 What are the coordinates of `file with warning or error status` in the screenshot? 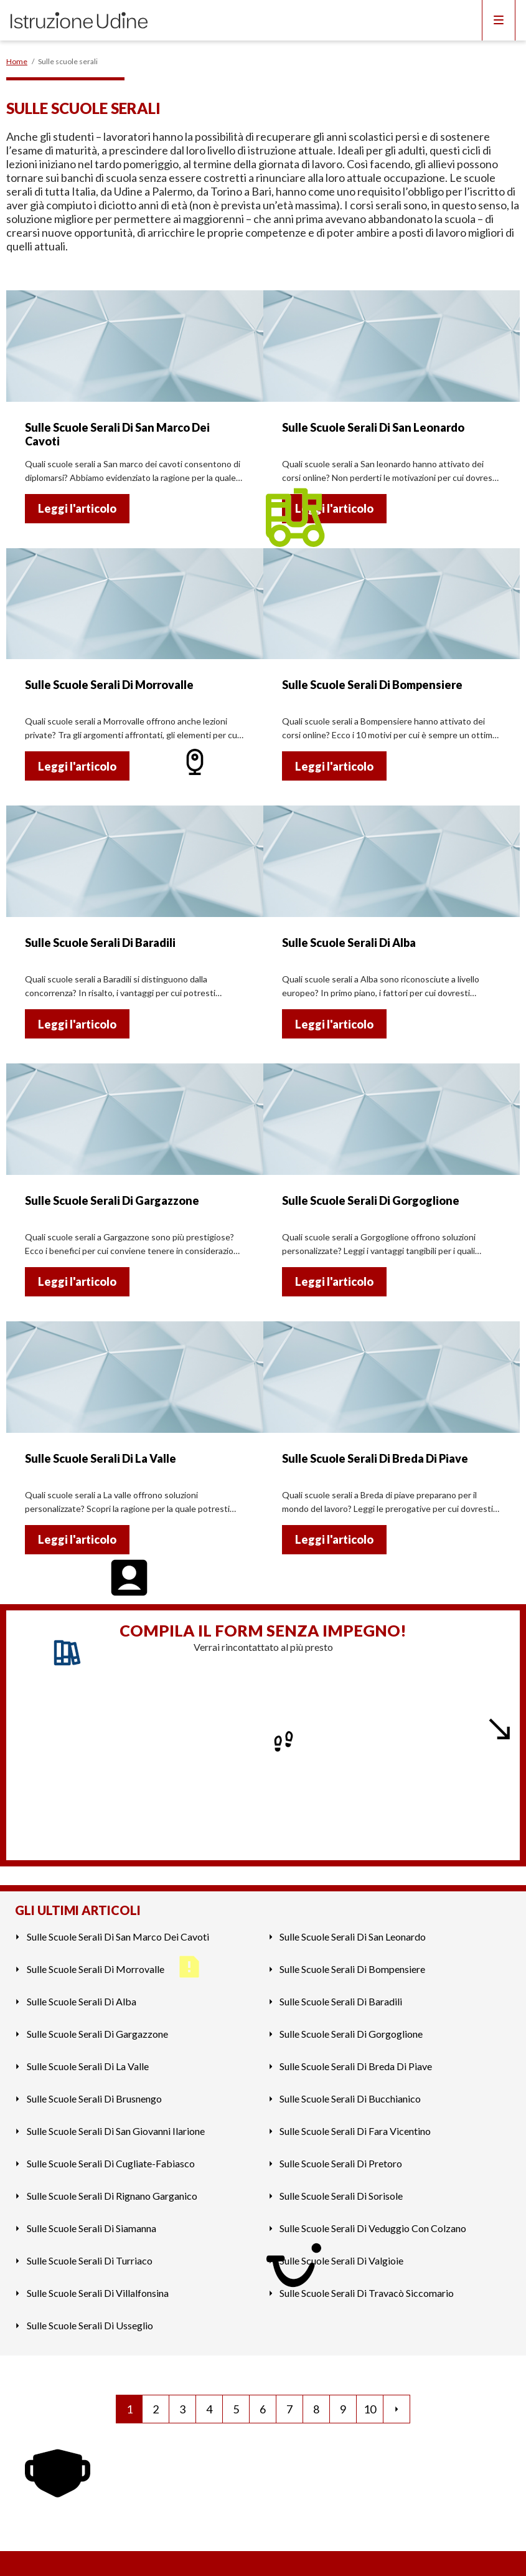 It's located at (189, 1967).